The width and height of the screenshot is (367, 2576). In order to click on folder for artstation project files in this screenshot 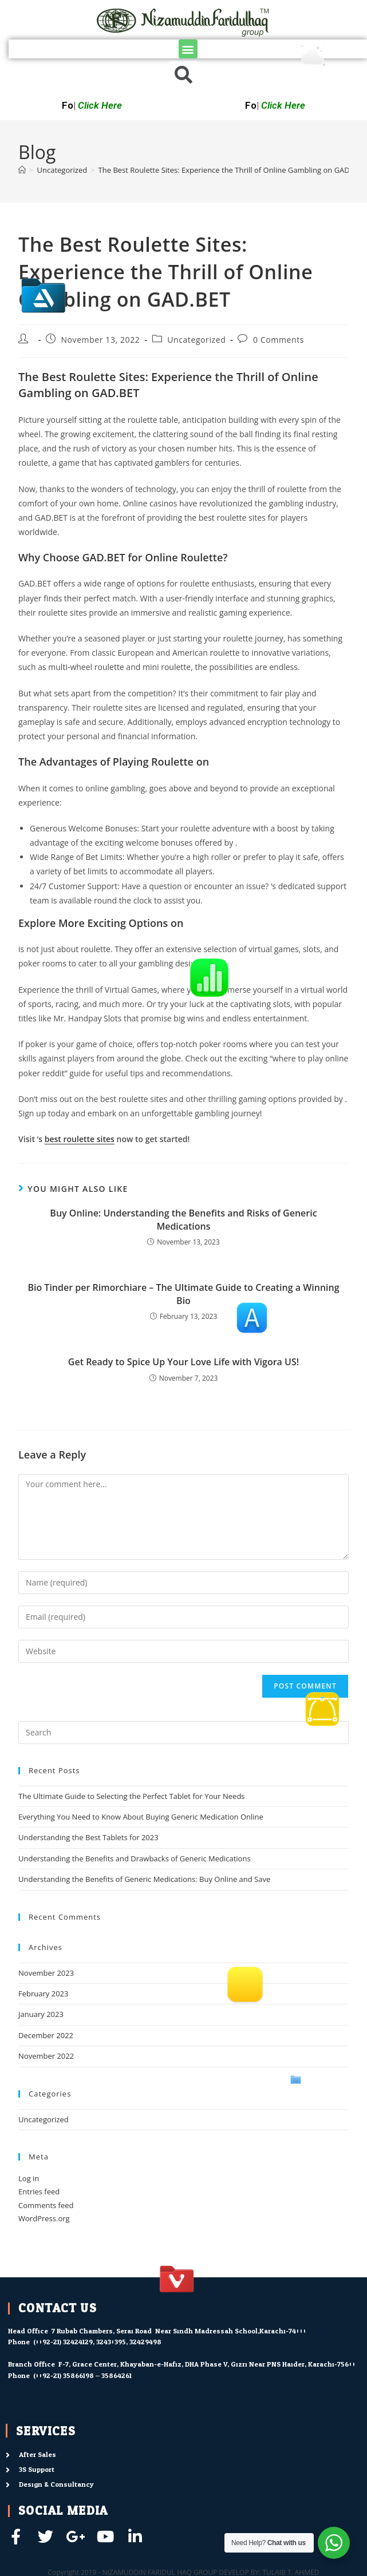, I will do `click(43, 296)`.